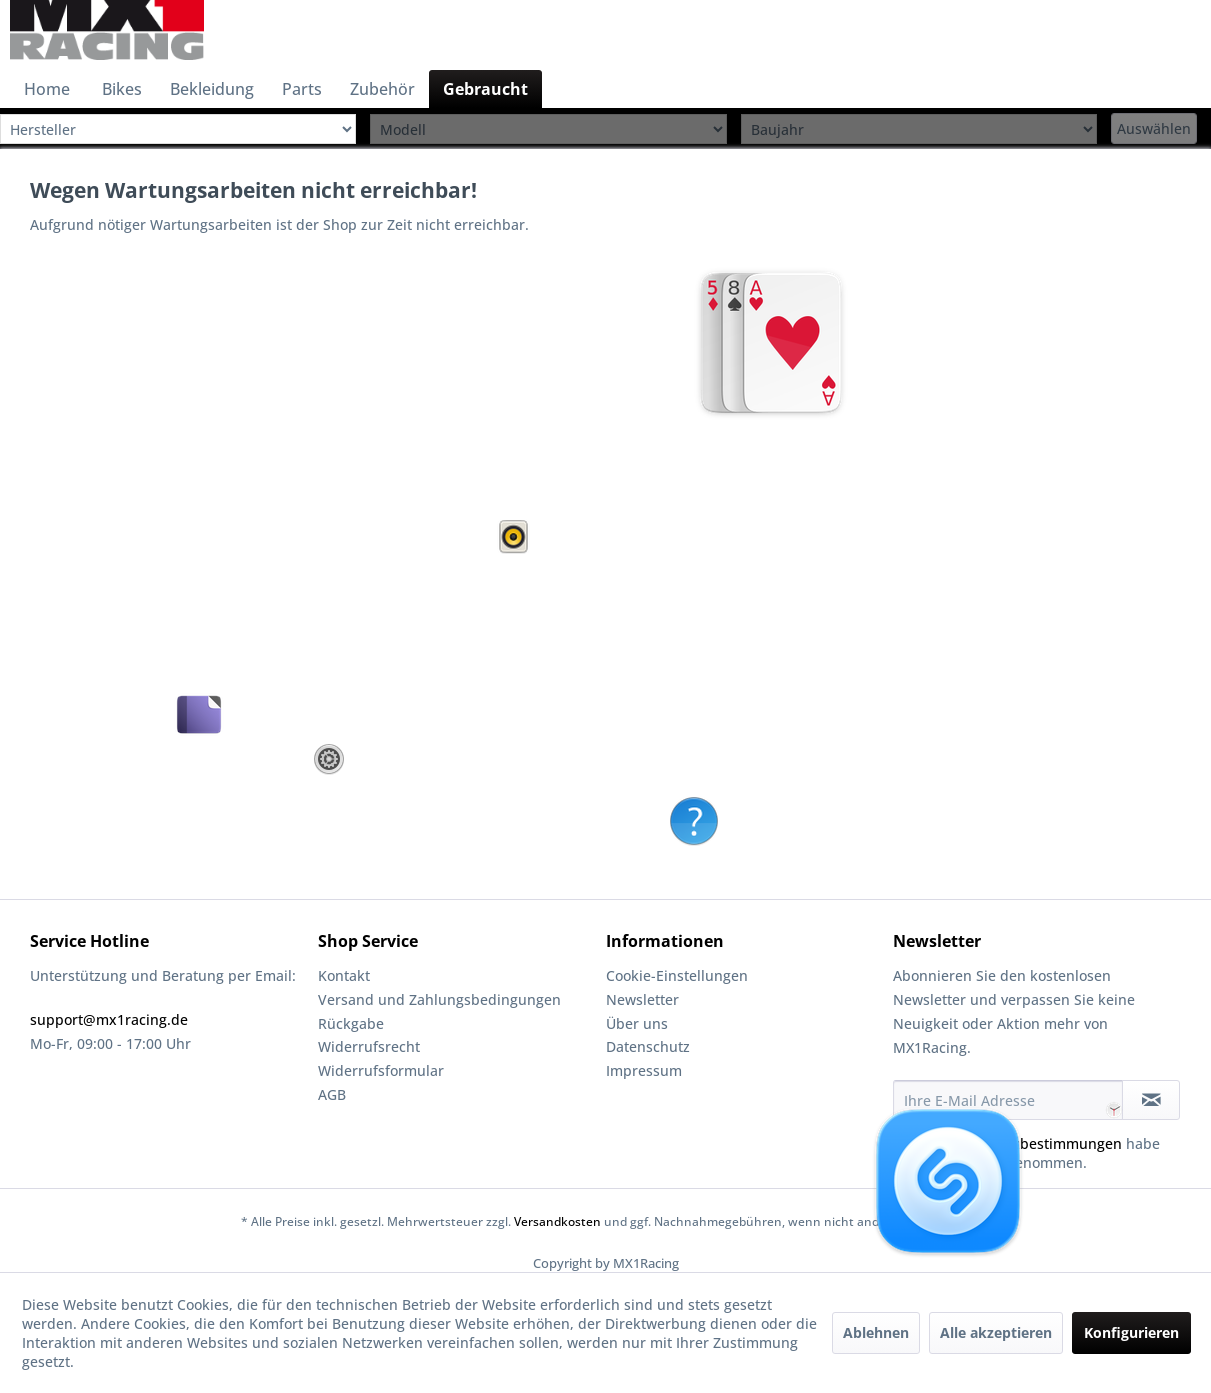 The height and width of the screenshot is (1393, 1211). Describe the element at coordinates (329, 759) in the screenshot. I see `open system settings` at that location.